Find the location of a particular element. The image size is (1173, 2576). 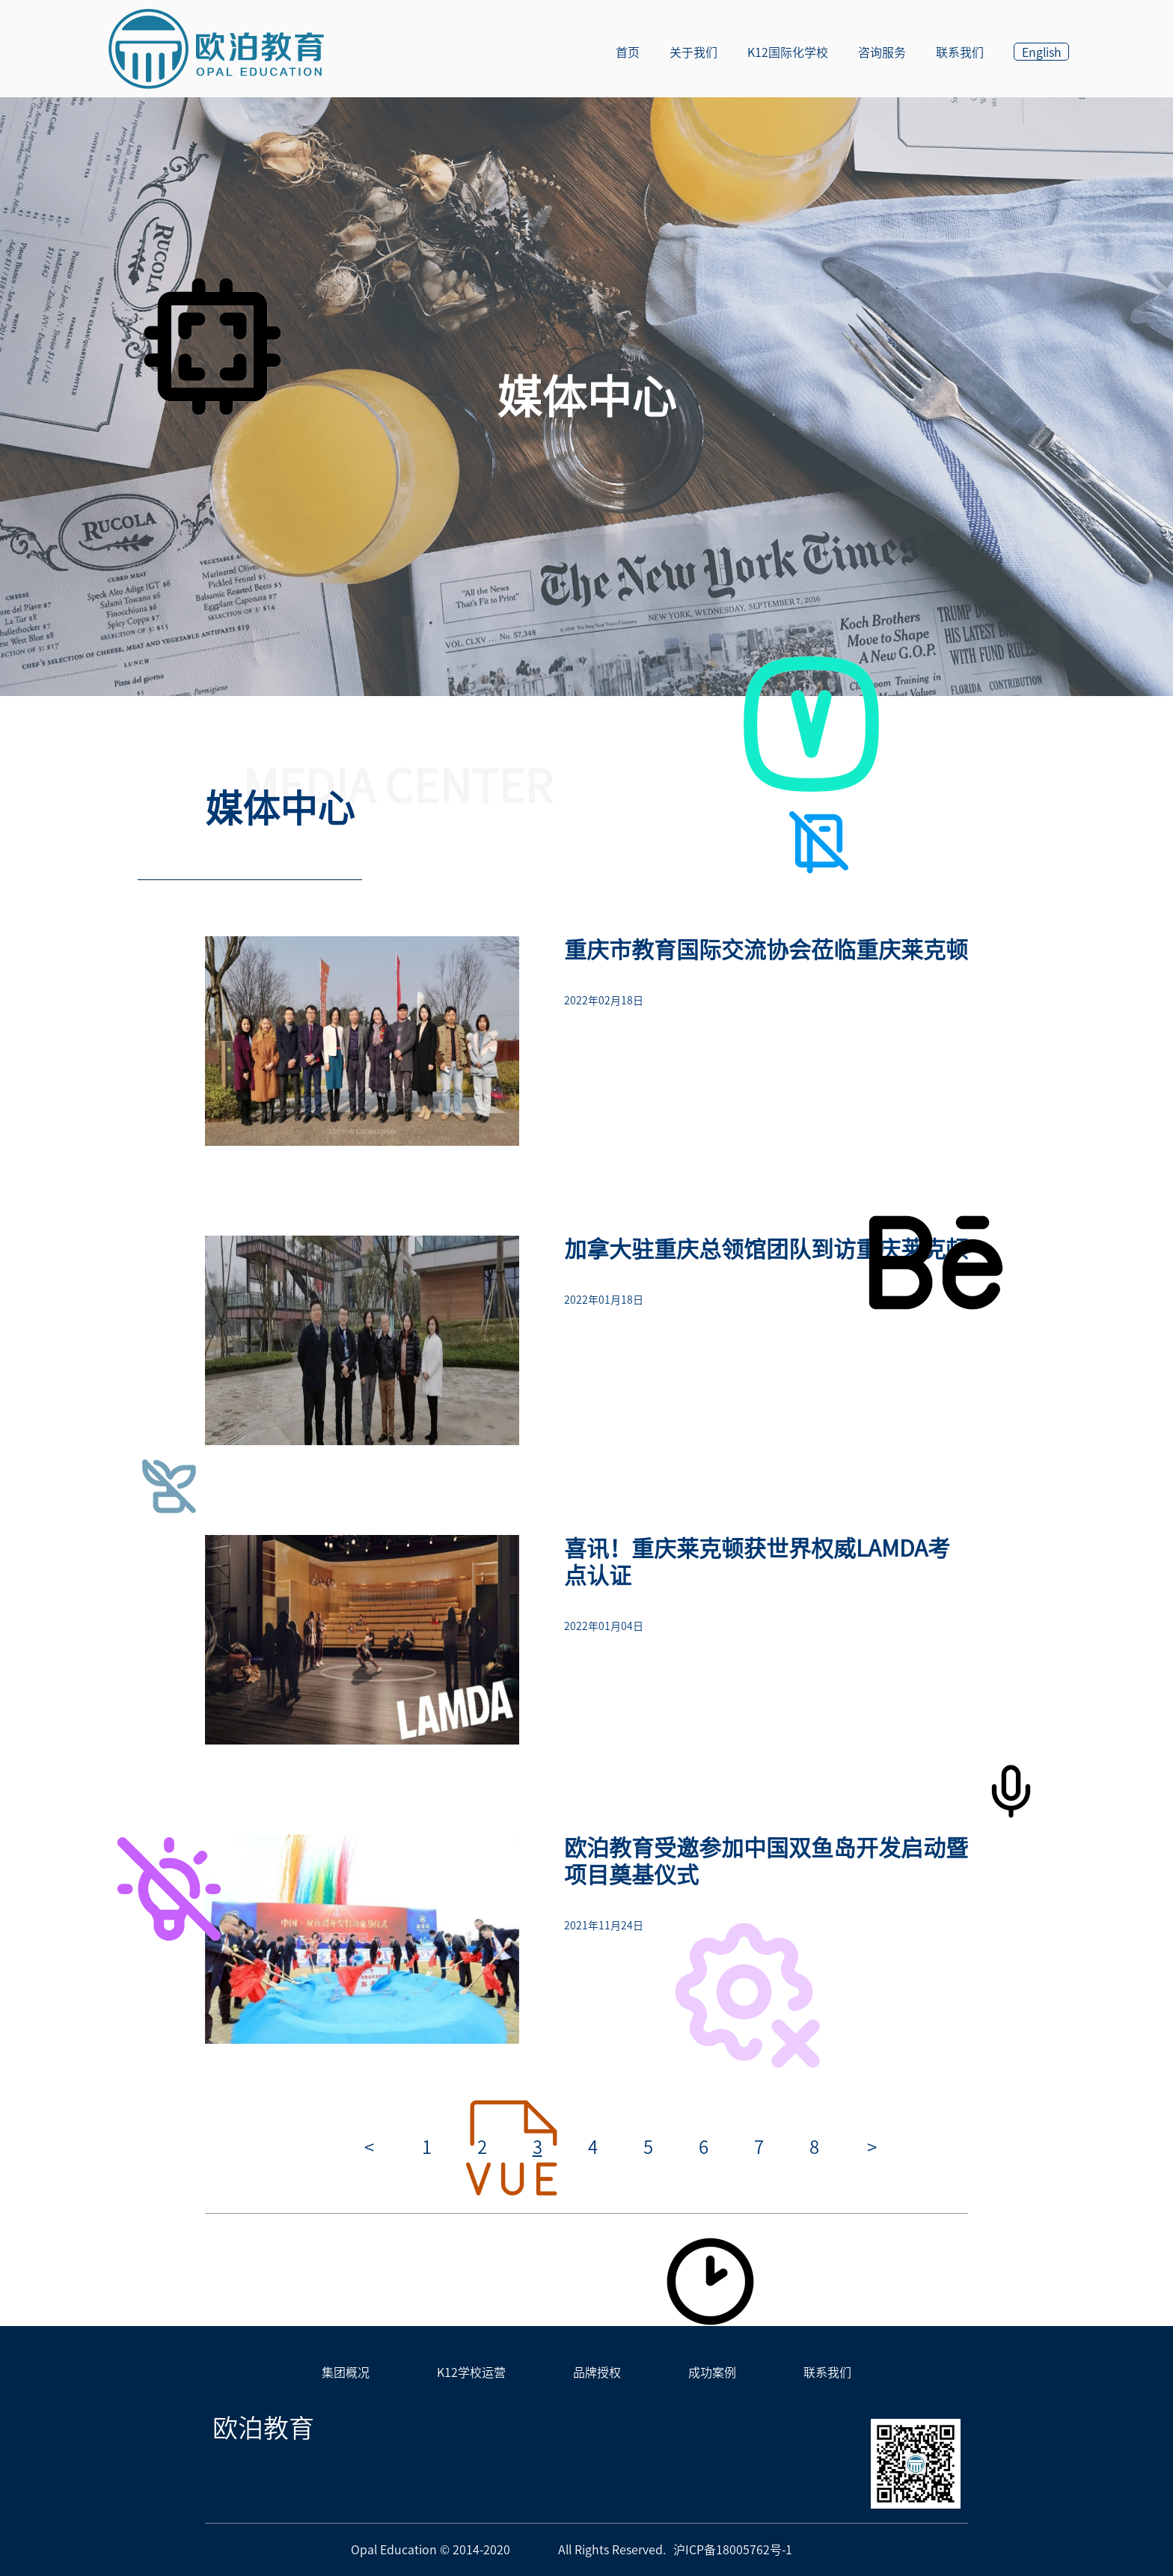

tap to start voice input is located at coordinates (1011, 1791).